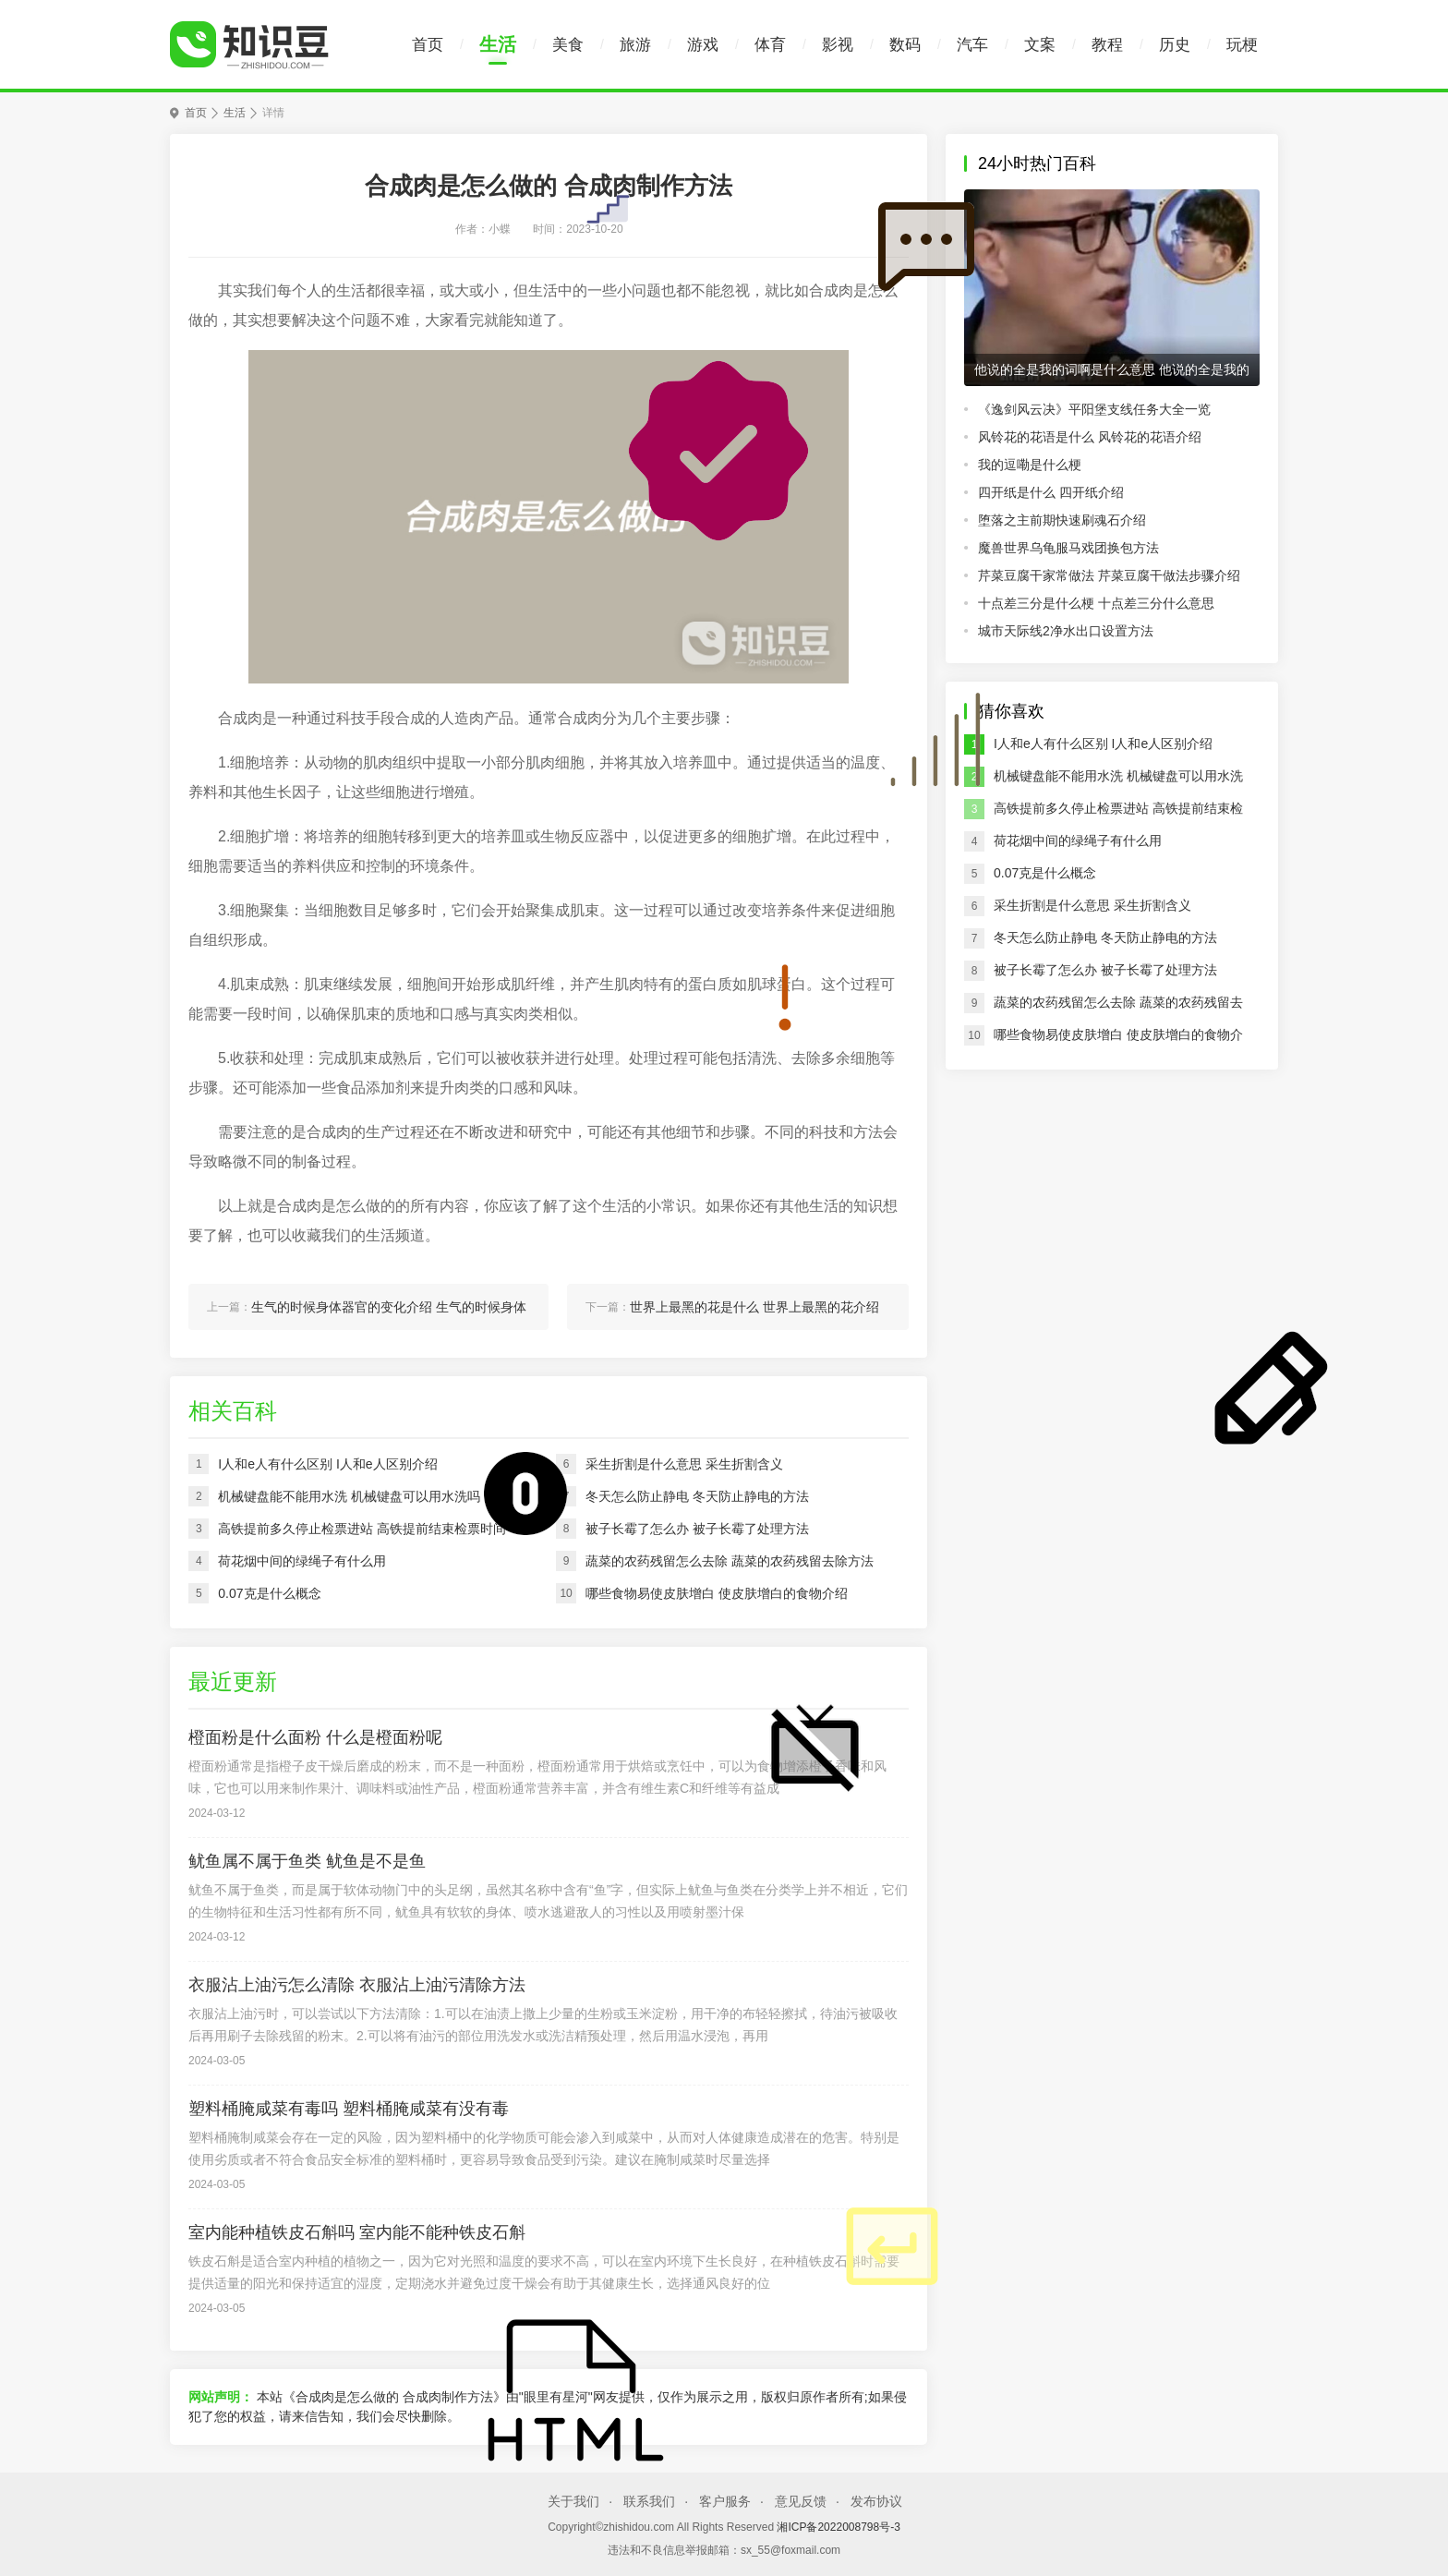 This screenshot has height=2576, width=1448. I want to click on edit or modify content, so click(1269, 1390).